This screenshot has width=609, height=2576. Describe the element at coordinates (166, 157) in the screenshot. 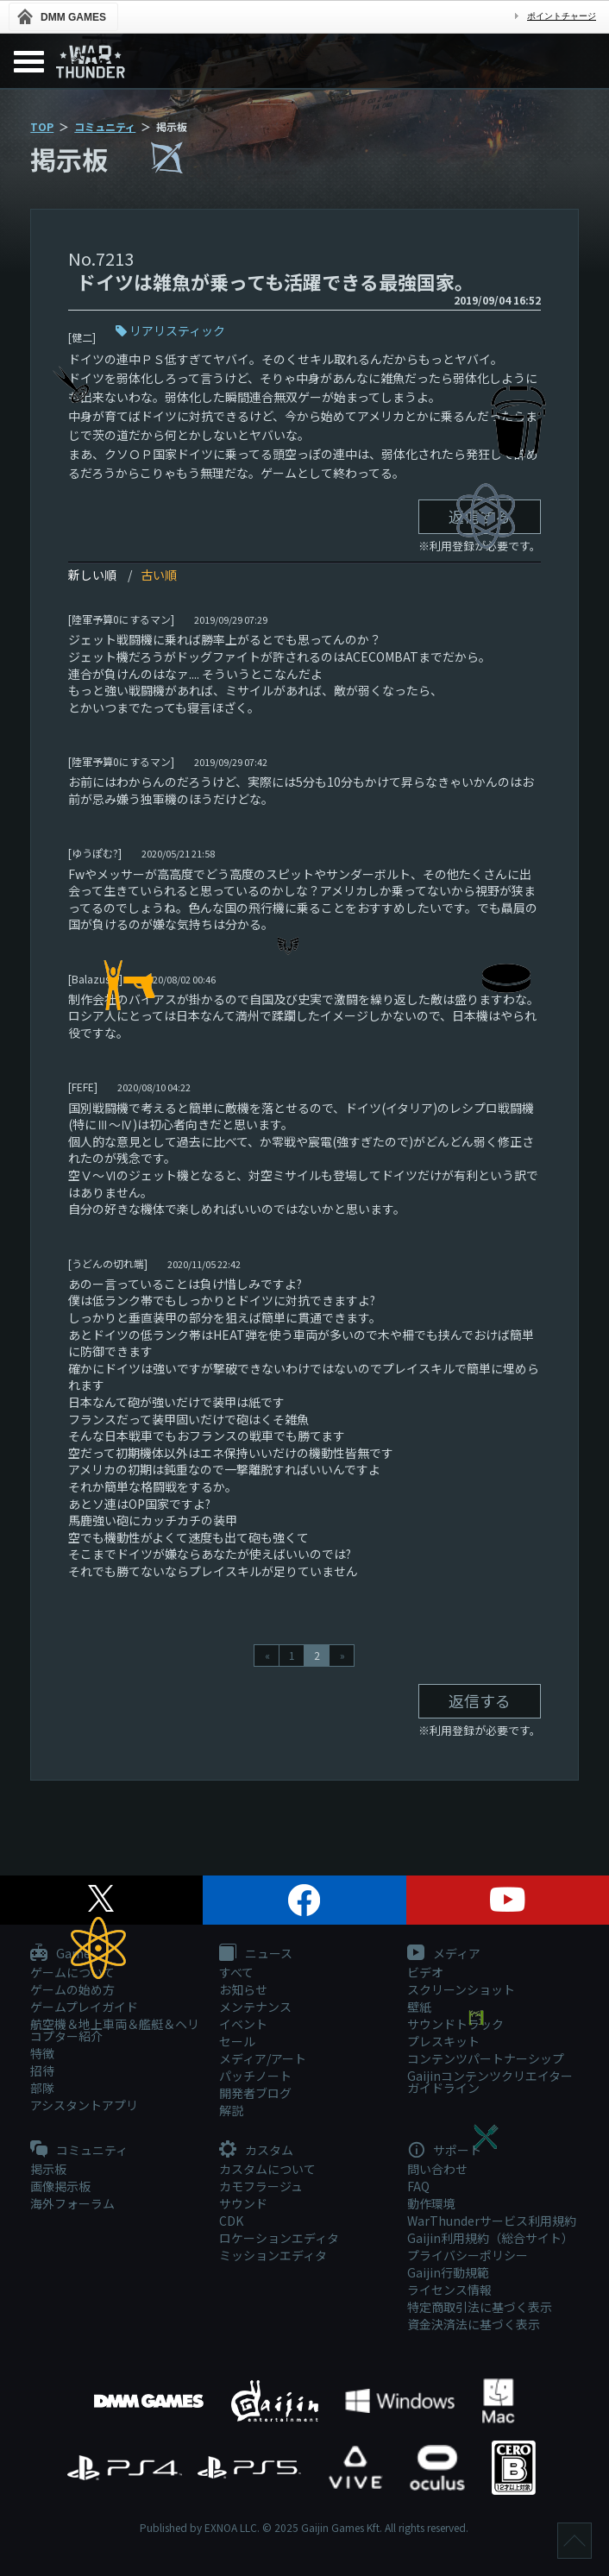

I see `archery or ranged attack skill` at that location.